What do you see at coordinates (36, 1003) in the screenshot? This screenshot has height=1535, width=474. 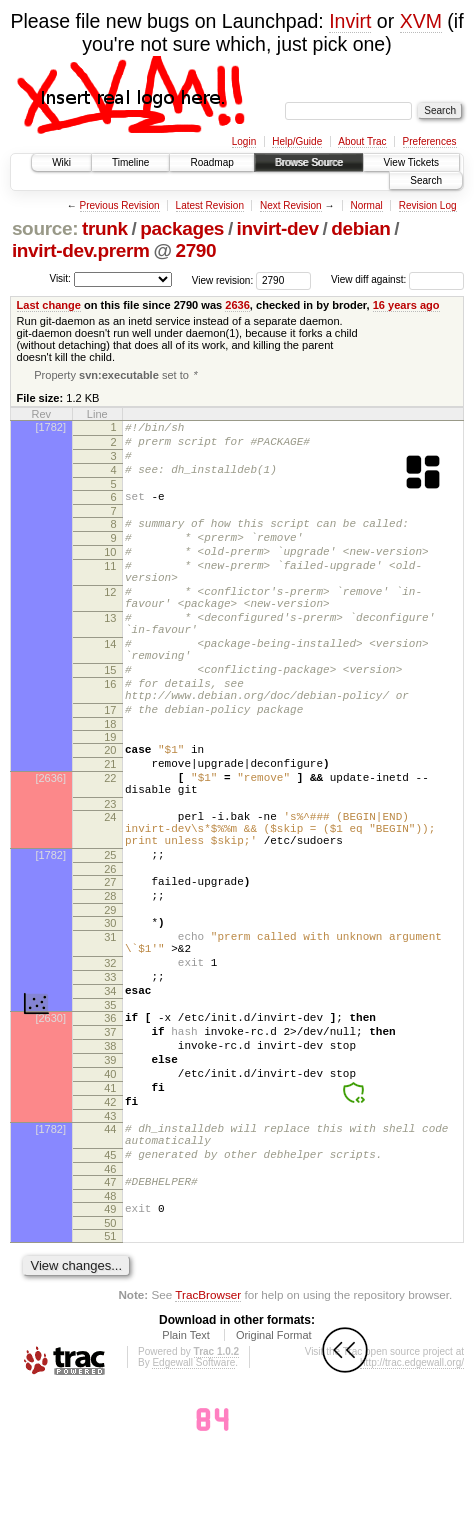 I see `view scatter plot data visualization` at bounding box center [36, 1003].